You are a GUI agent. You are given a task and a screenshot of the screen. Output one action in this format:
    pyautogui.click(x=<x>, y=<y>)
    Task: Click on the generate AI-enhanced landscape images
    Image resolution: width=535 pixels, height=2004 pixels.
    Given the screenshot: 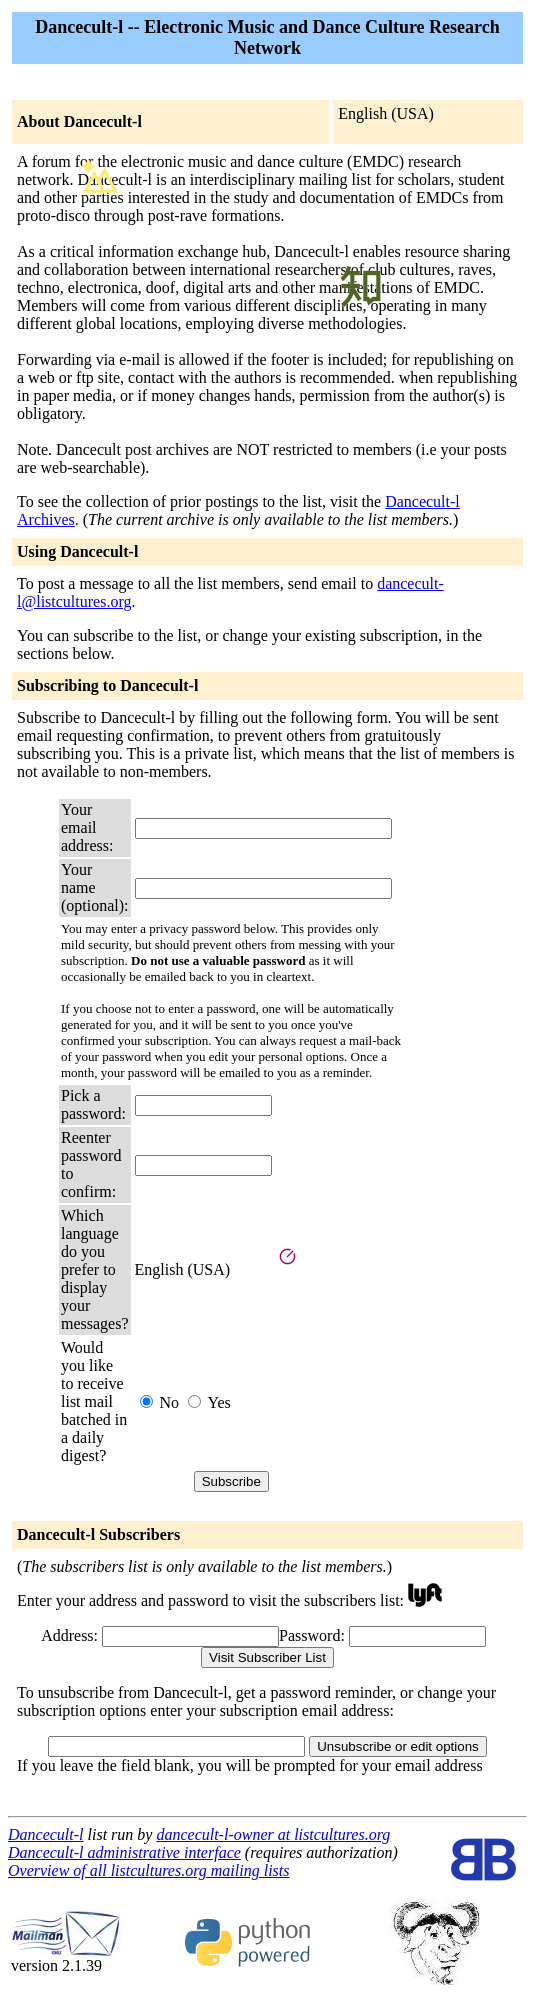 What is the action you would take?
    pyautogui.click(x=99, y=177)
    